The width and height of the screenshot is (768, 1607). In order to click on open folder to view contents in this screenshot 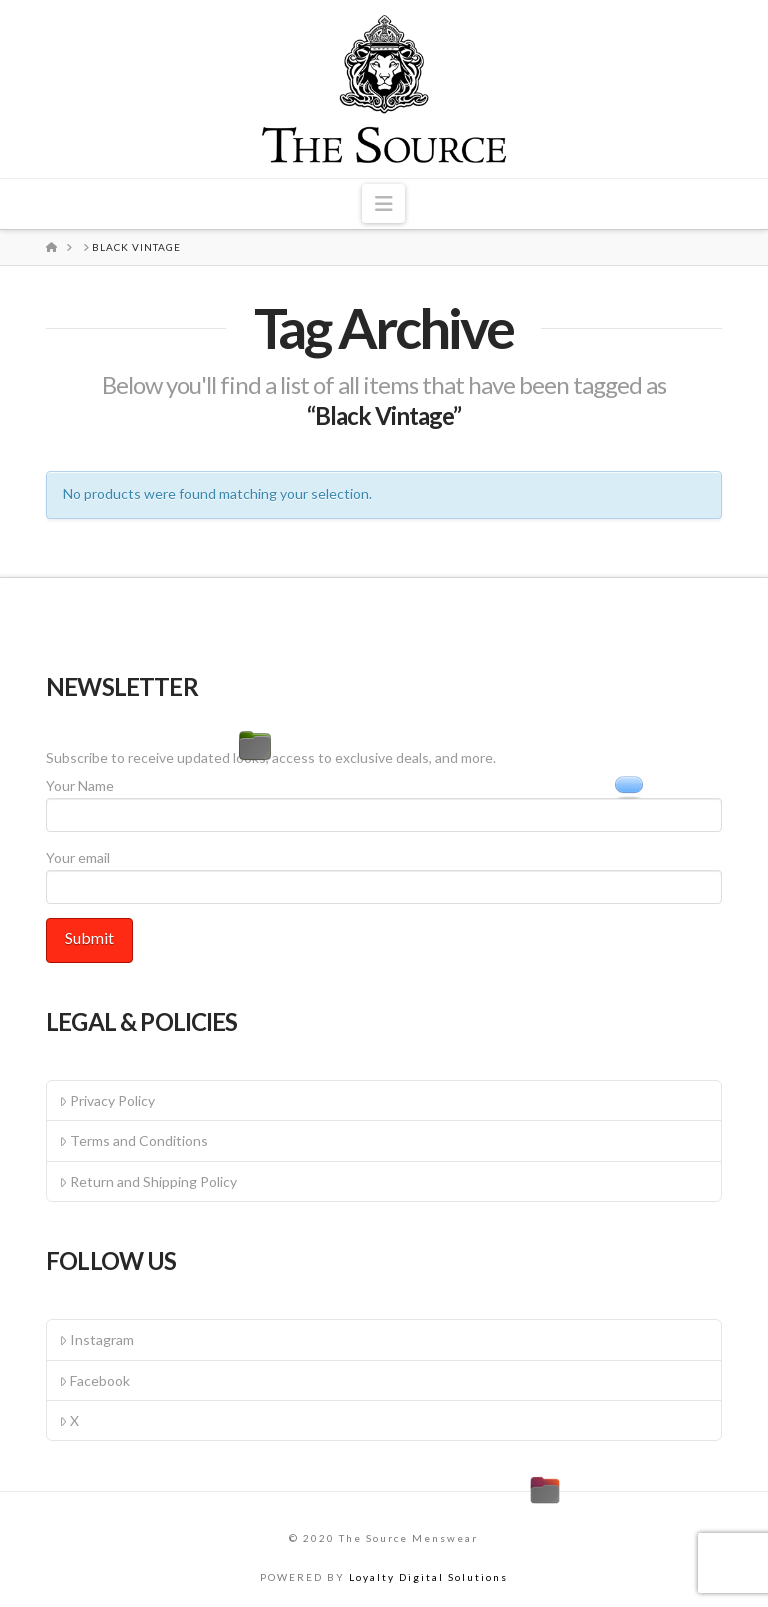, I will do `click(255, 745)`.